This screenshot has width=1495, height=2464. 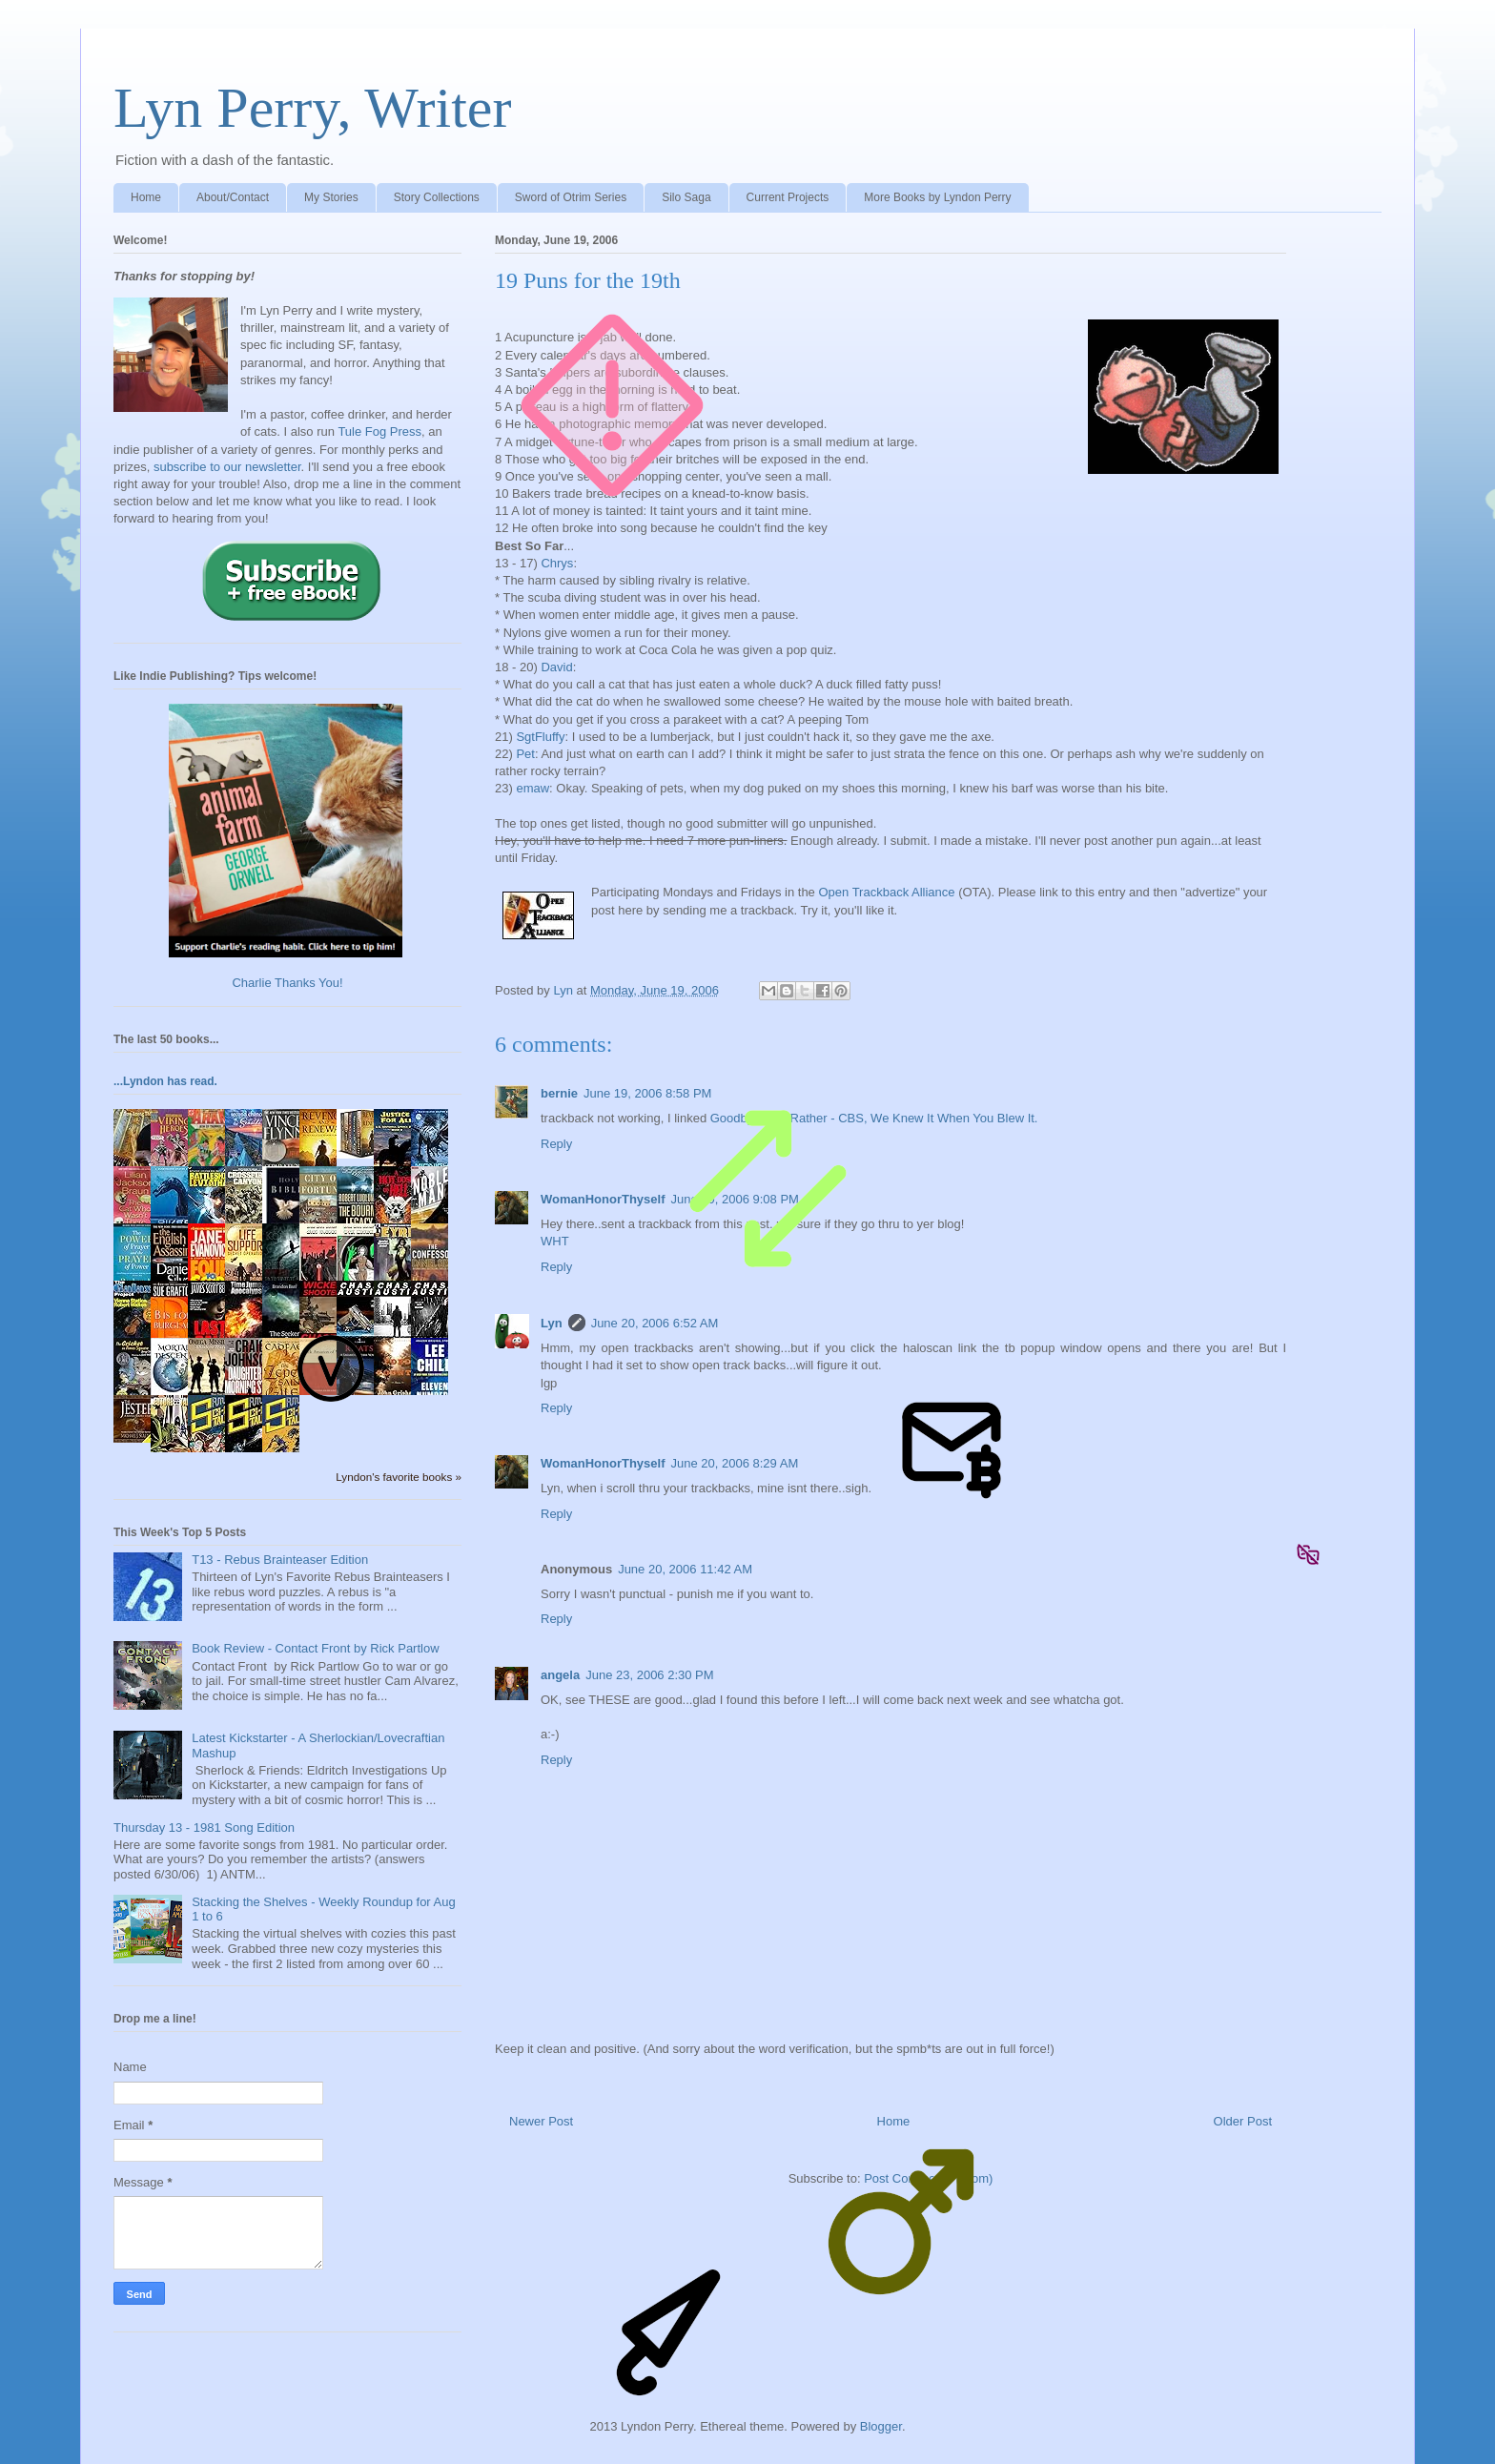 I want to click on resize element diagonally, so click(x=768, y=1188).